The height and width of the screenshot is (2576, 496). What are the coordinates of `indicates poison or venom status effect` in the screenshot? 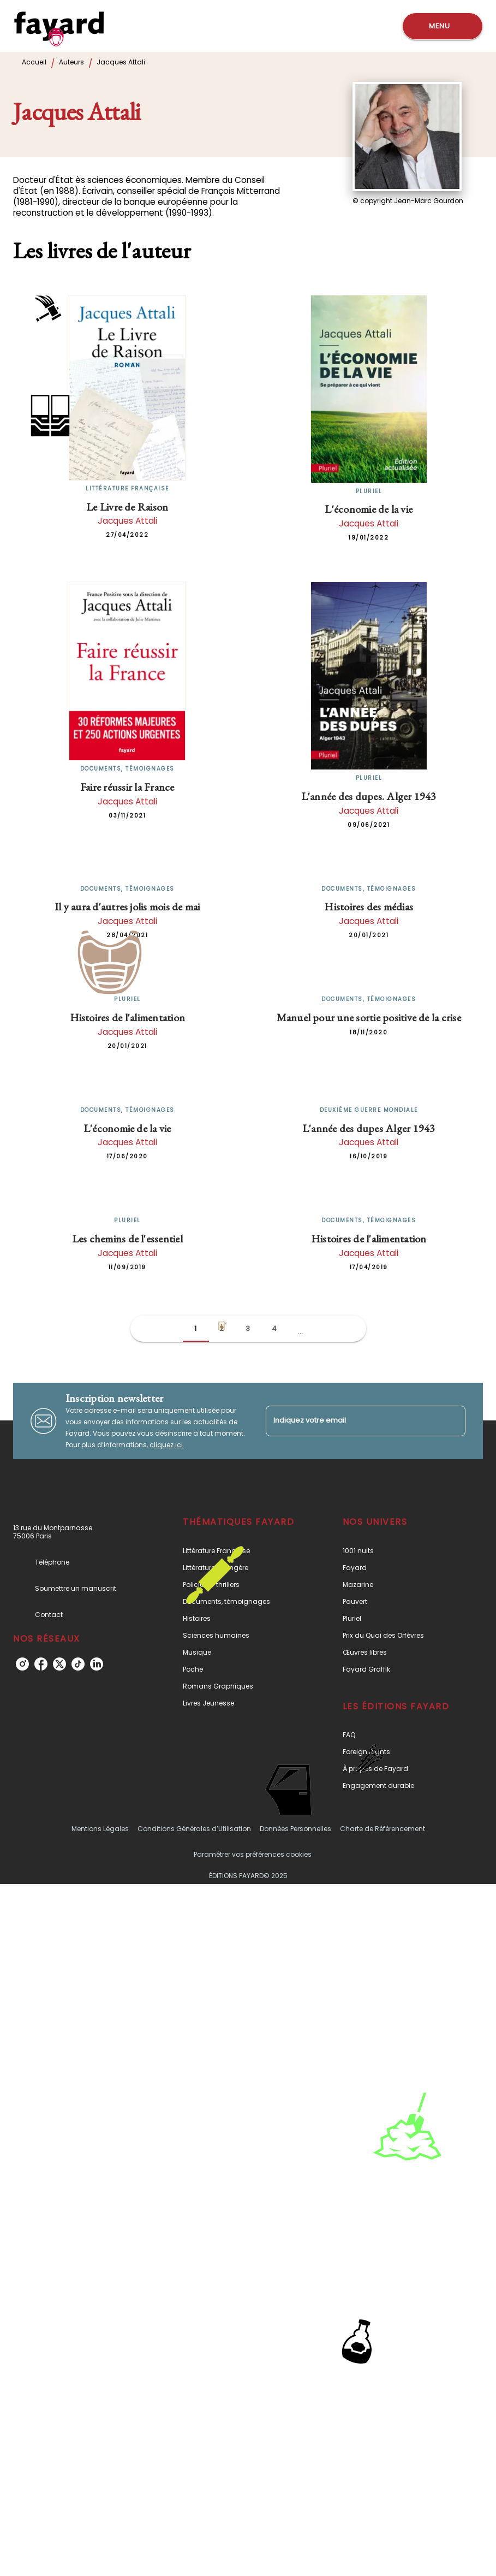 It's located at (56, 37).